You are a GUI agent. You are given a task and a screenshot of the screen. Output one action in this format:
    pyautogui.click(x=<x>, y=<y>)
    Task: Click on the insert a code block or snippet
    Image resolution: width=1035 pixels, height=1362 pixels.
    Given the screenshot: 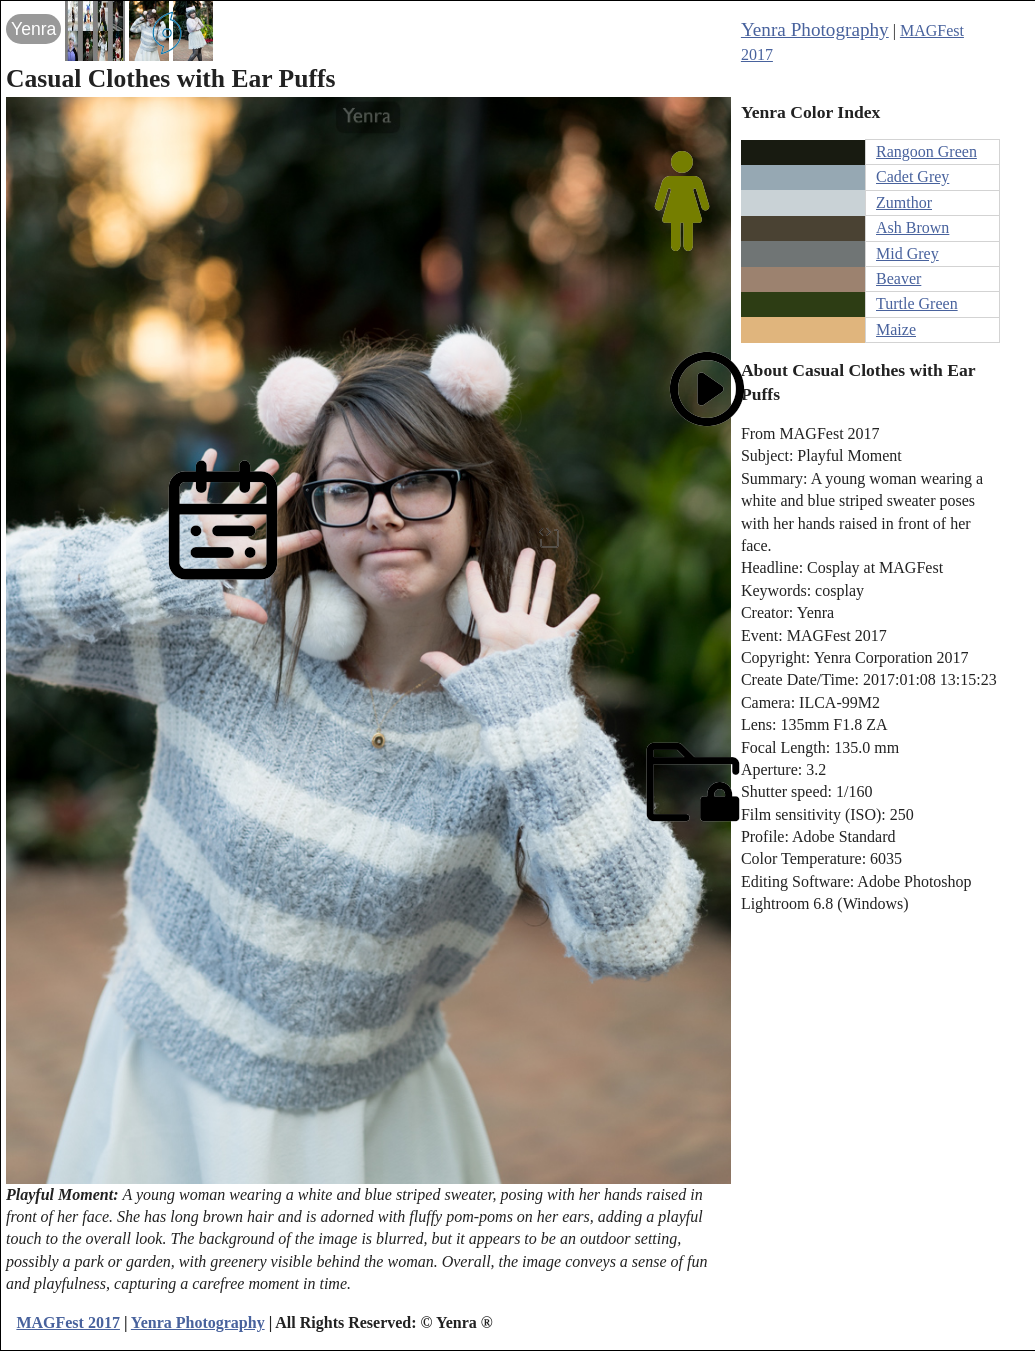 What is the action you would take?
    pyautogui.click(x=549, y=538)
    